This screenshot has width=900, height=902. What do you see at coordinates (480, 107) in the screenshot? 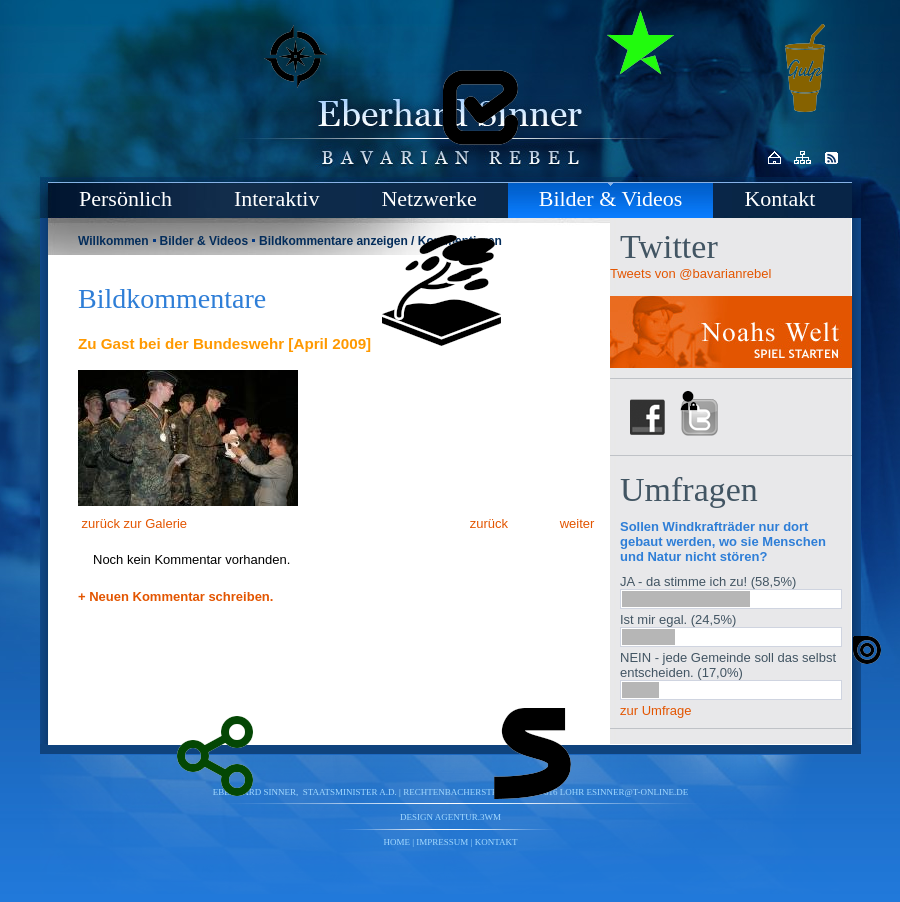
I see `checkmarx company logo` at bounding box center [480, 107].